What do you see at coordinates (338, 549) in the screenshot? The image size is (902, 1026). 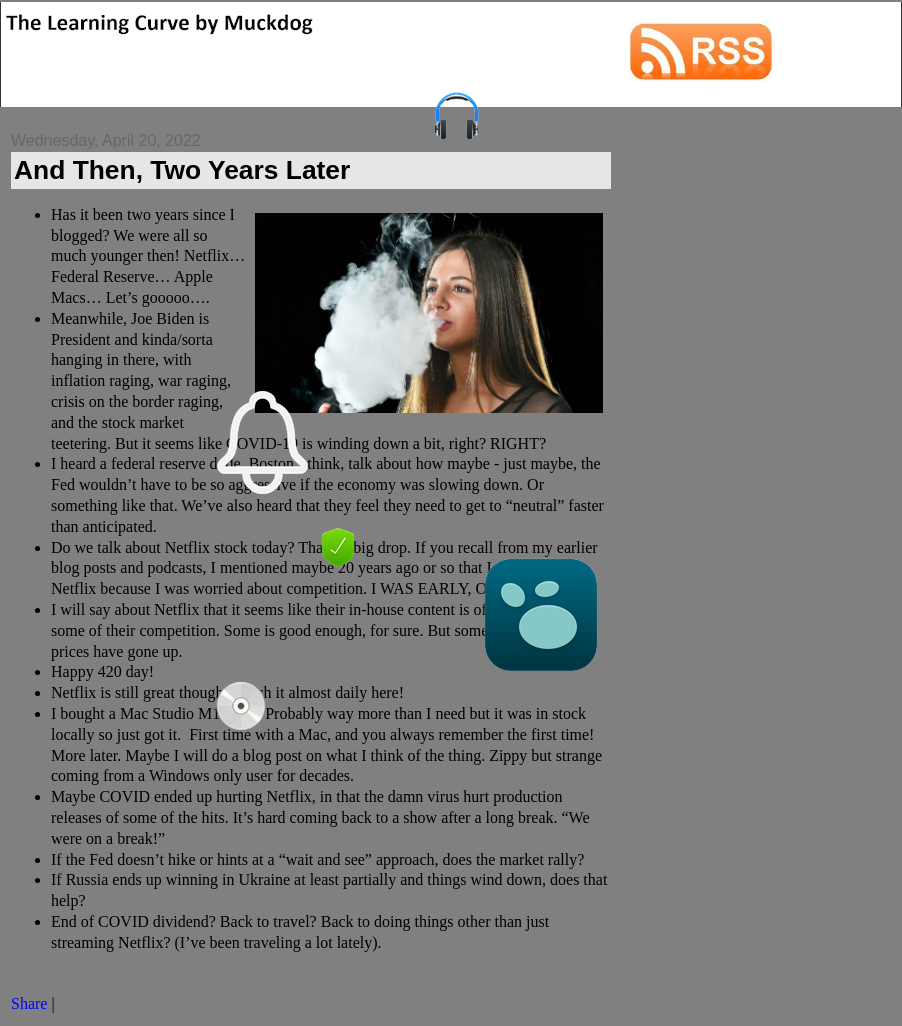 I see `indicates high security status or strong protection enabled` at bounding box center [338, 549].